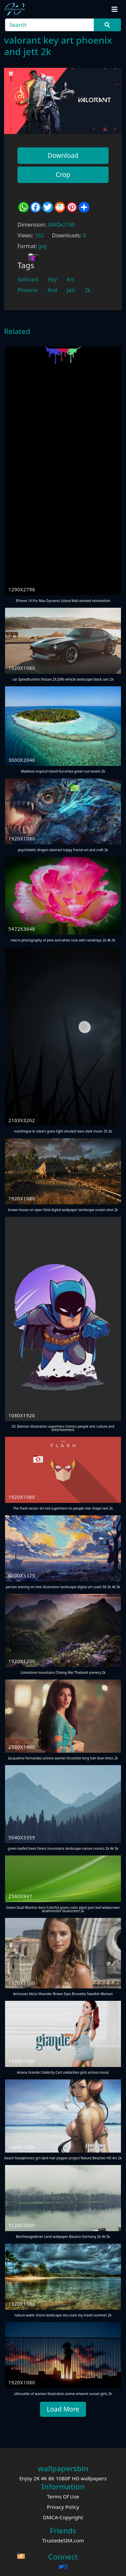  I want to click on open kotlin project folder, so click(33, 258).